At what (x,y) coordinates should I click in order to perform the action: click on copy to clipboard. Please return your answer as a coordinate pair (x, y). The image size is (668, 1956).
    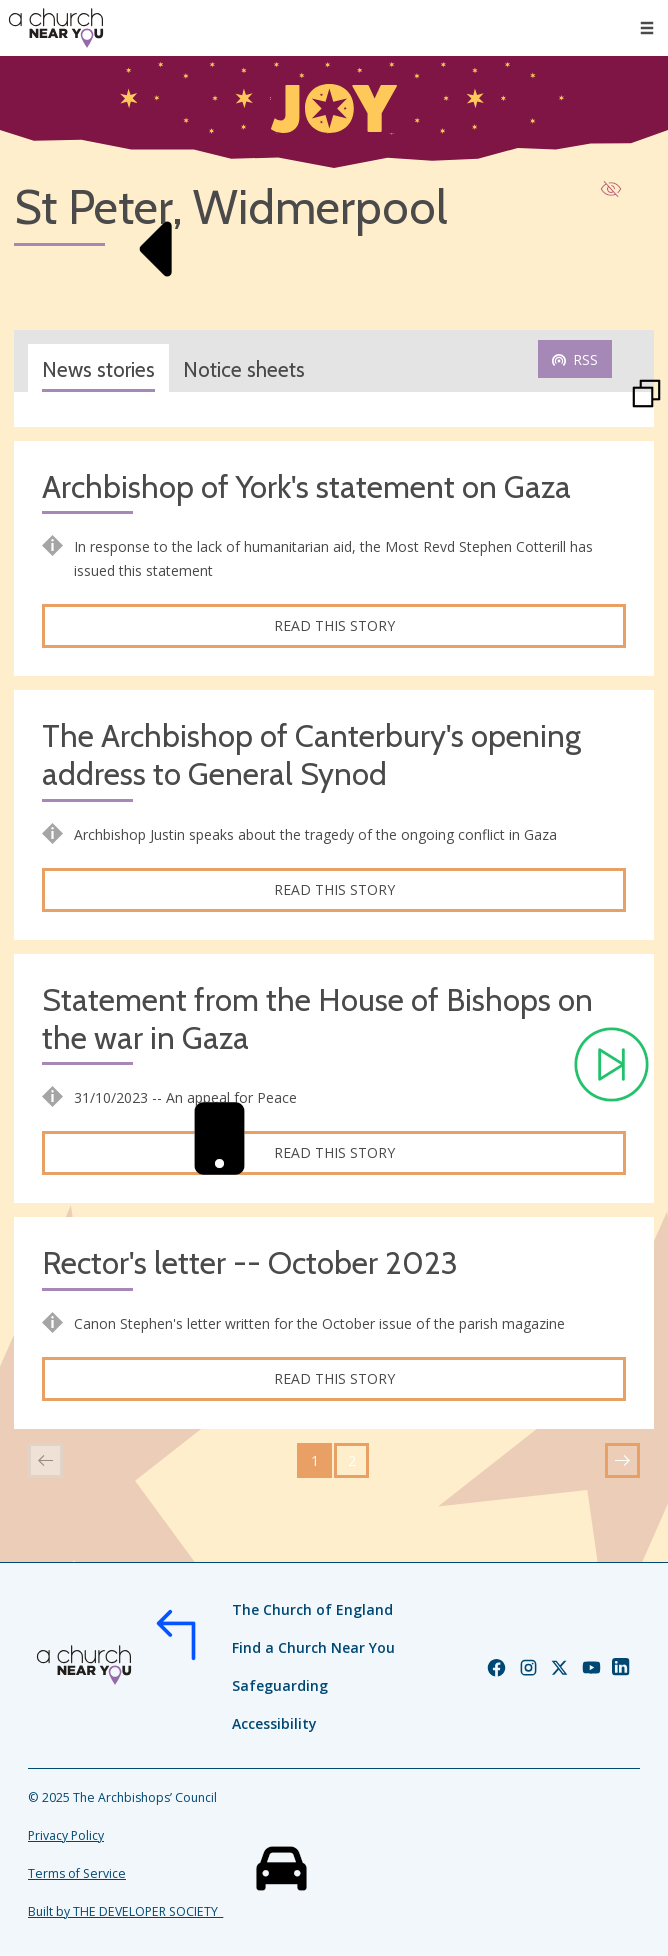
    Looking at the image, I should click on (646, 393).